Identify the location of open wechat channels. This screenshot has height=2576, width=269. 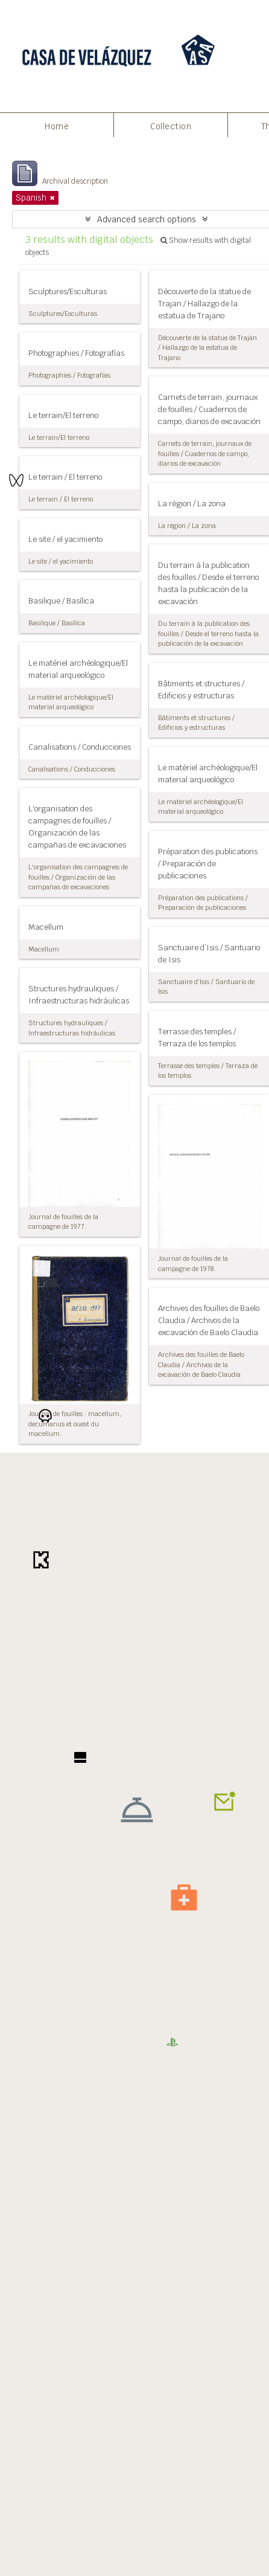
(16, 480).